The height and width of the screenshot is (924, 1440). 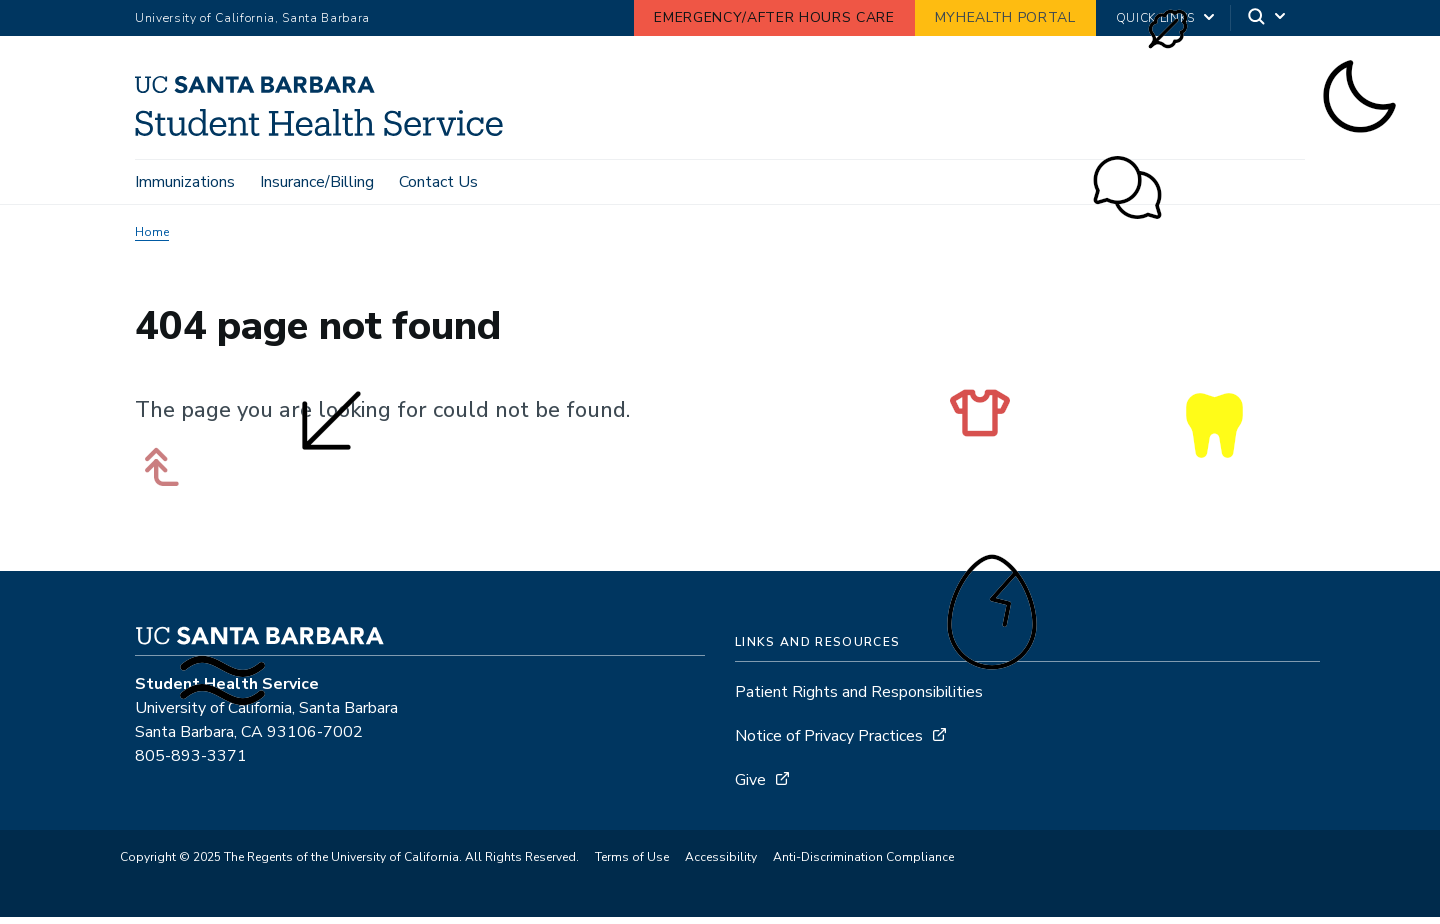 I want to click on go back two levels in navigation, so click(x=163, y=468).